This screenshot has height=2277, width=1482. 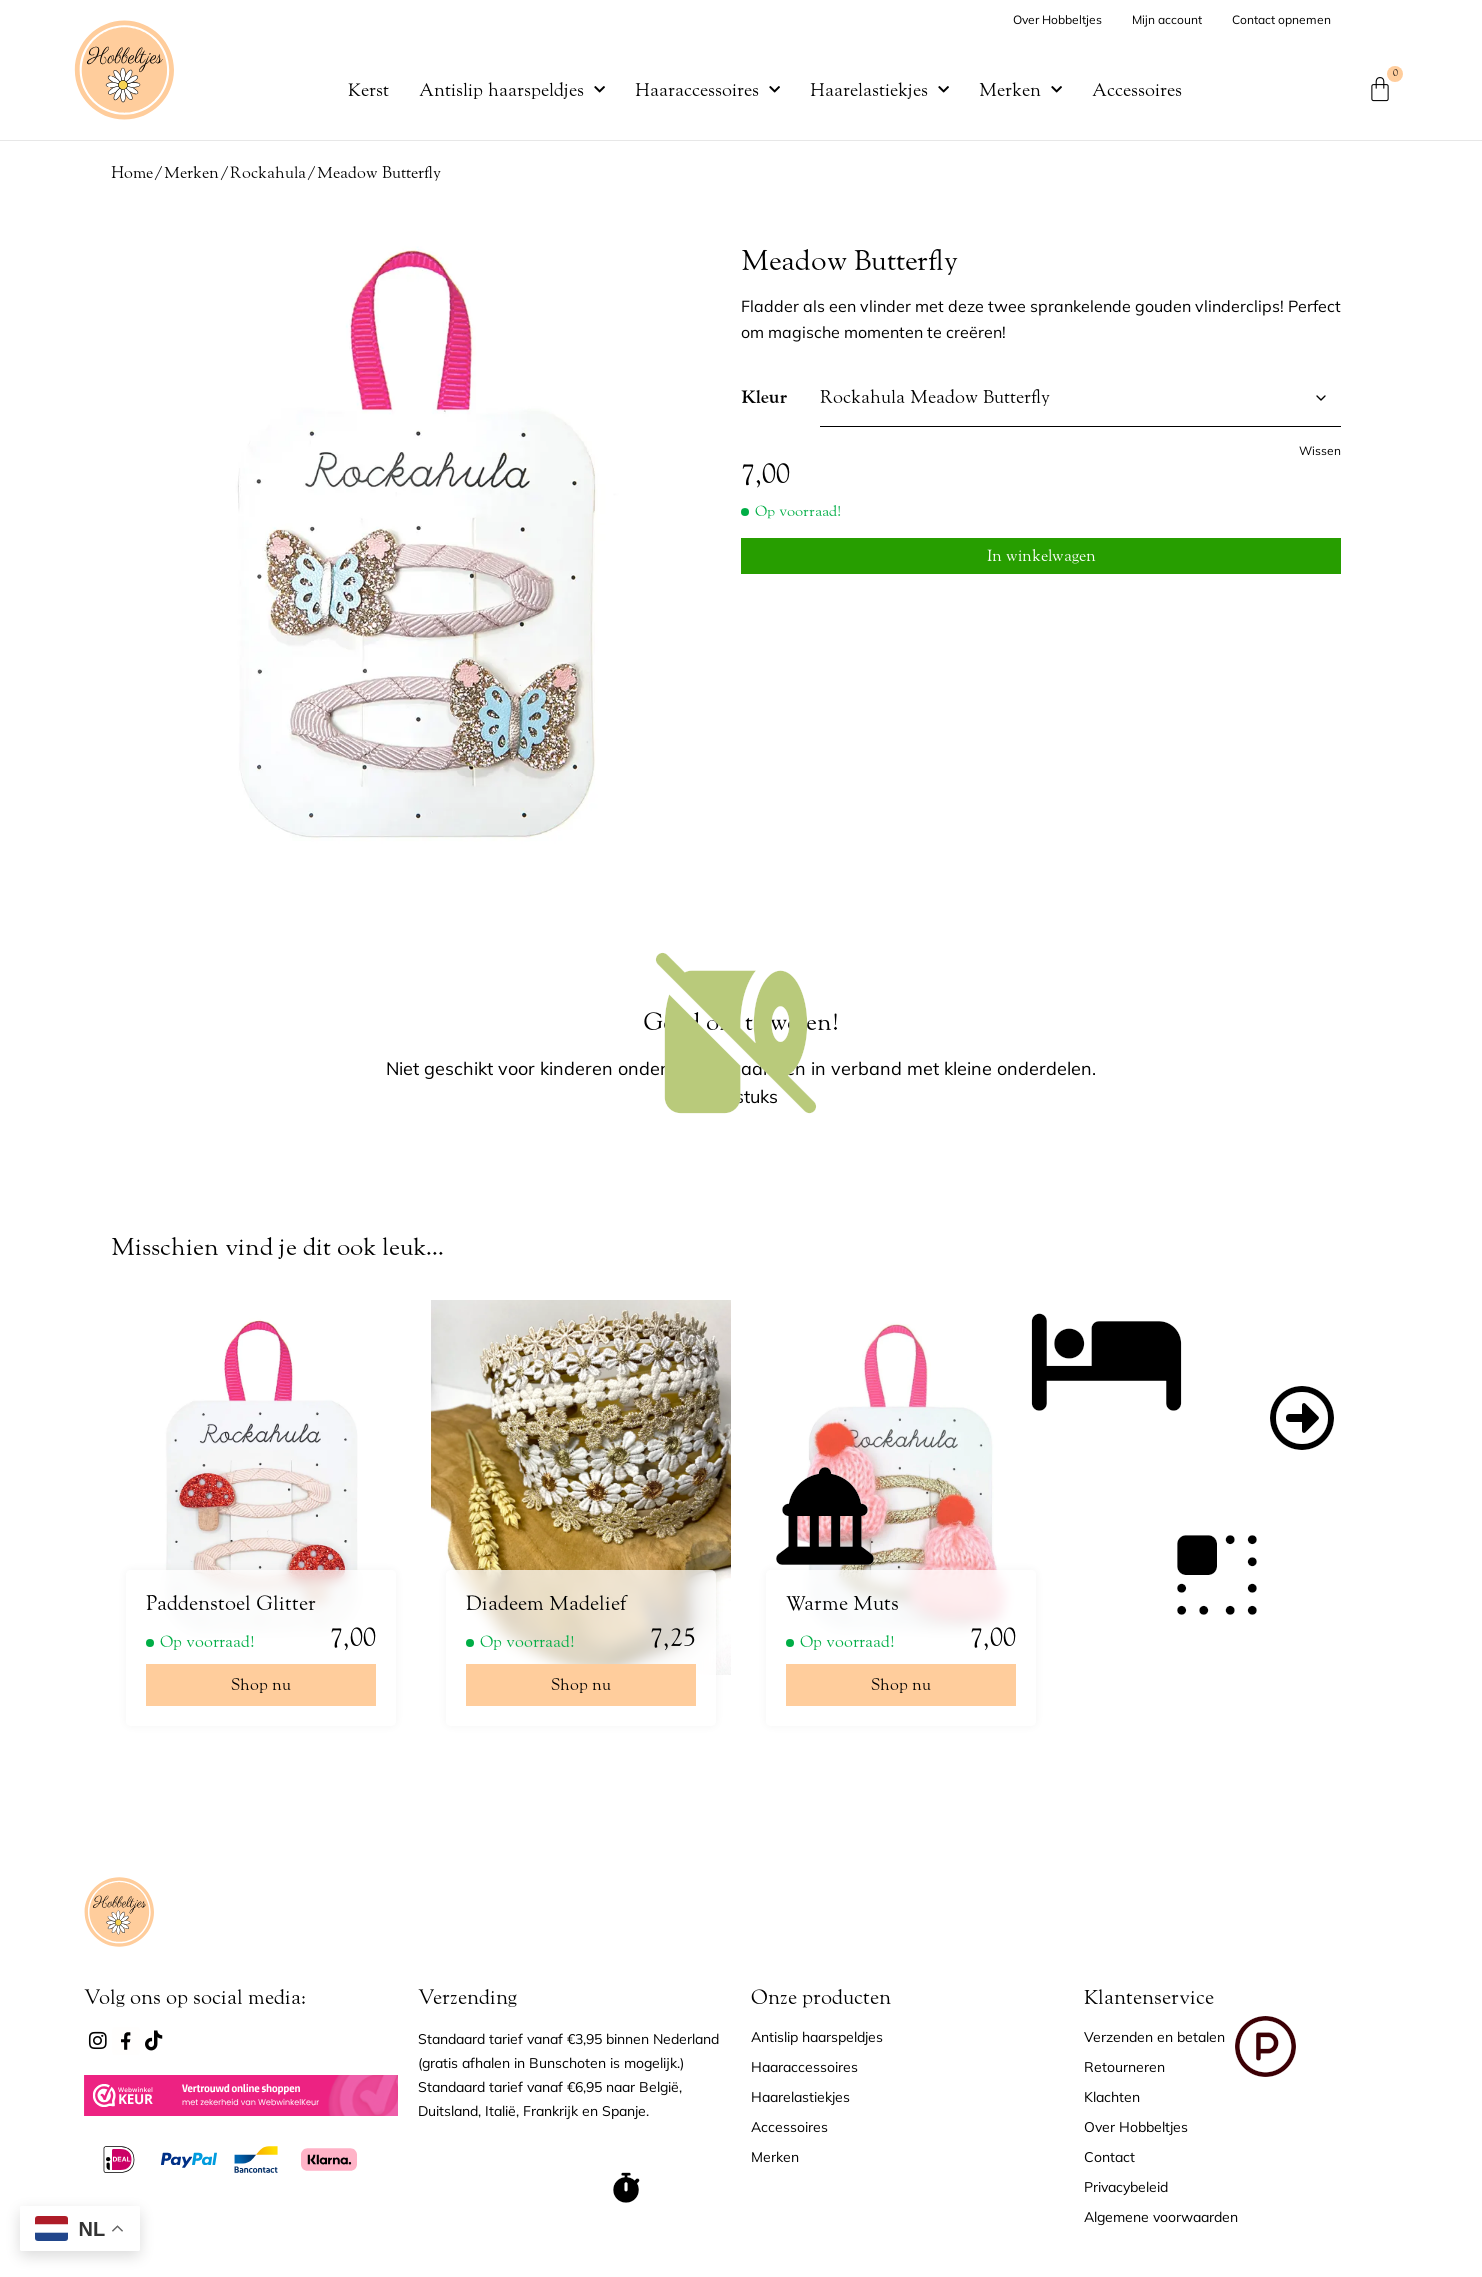 What do you see at coordinates (1265, 2046) in the screenshot?
I see `indicates parking availability or location` at bounding box center [1265, 2046].